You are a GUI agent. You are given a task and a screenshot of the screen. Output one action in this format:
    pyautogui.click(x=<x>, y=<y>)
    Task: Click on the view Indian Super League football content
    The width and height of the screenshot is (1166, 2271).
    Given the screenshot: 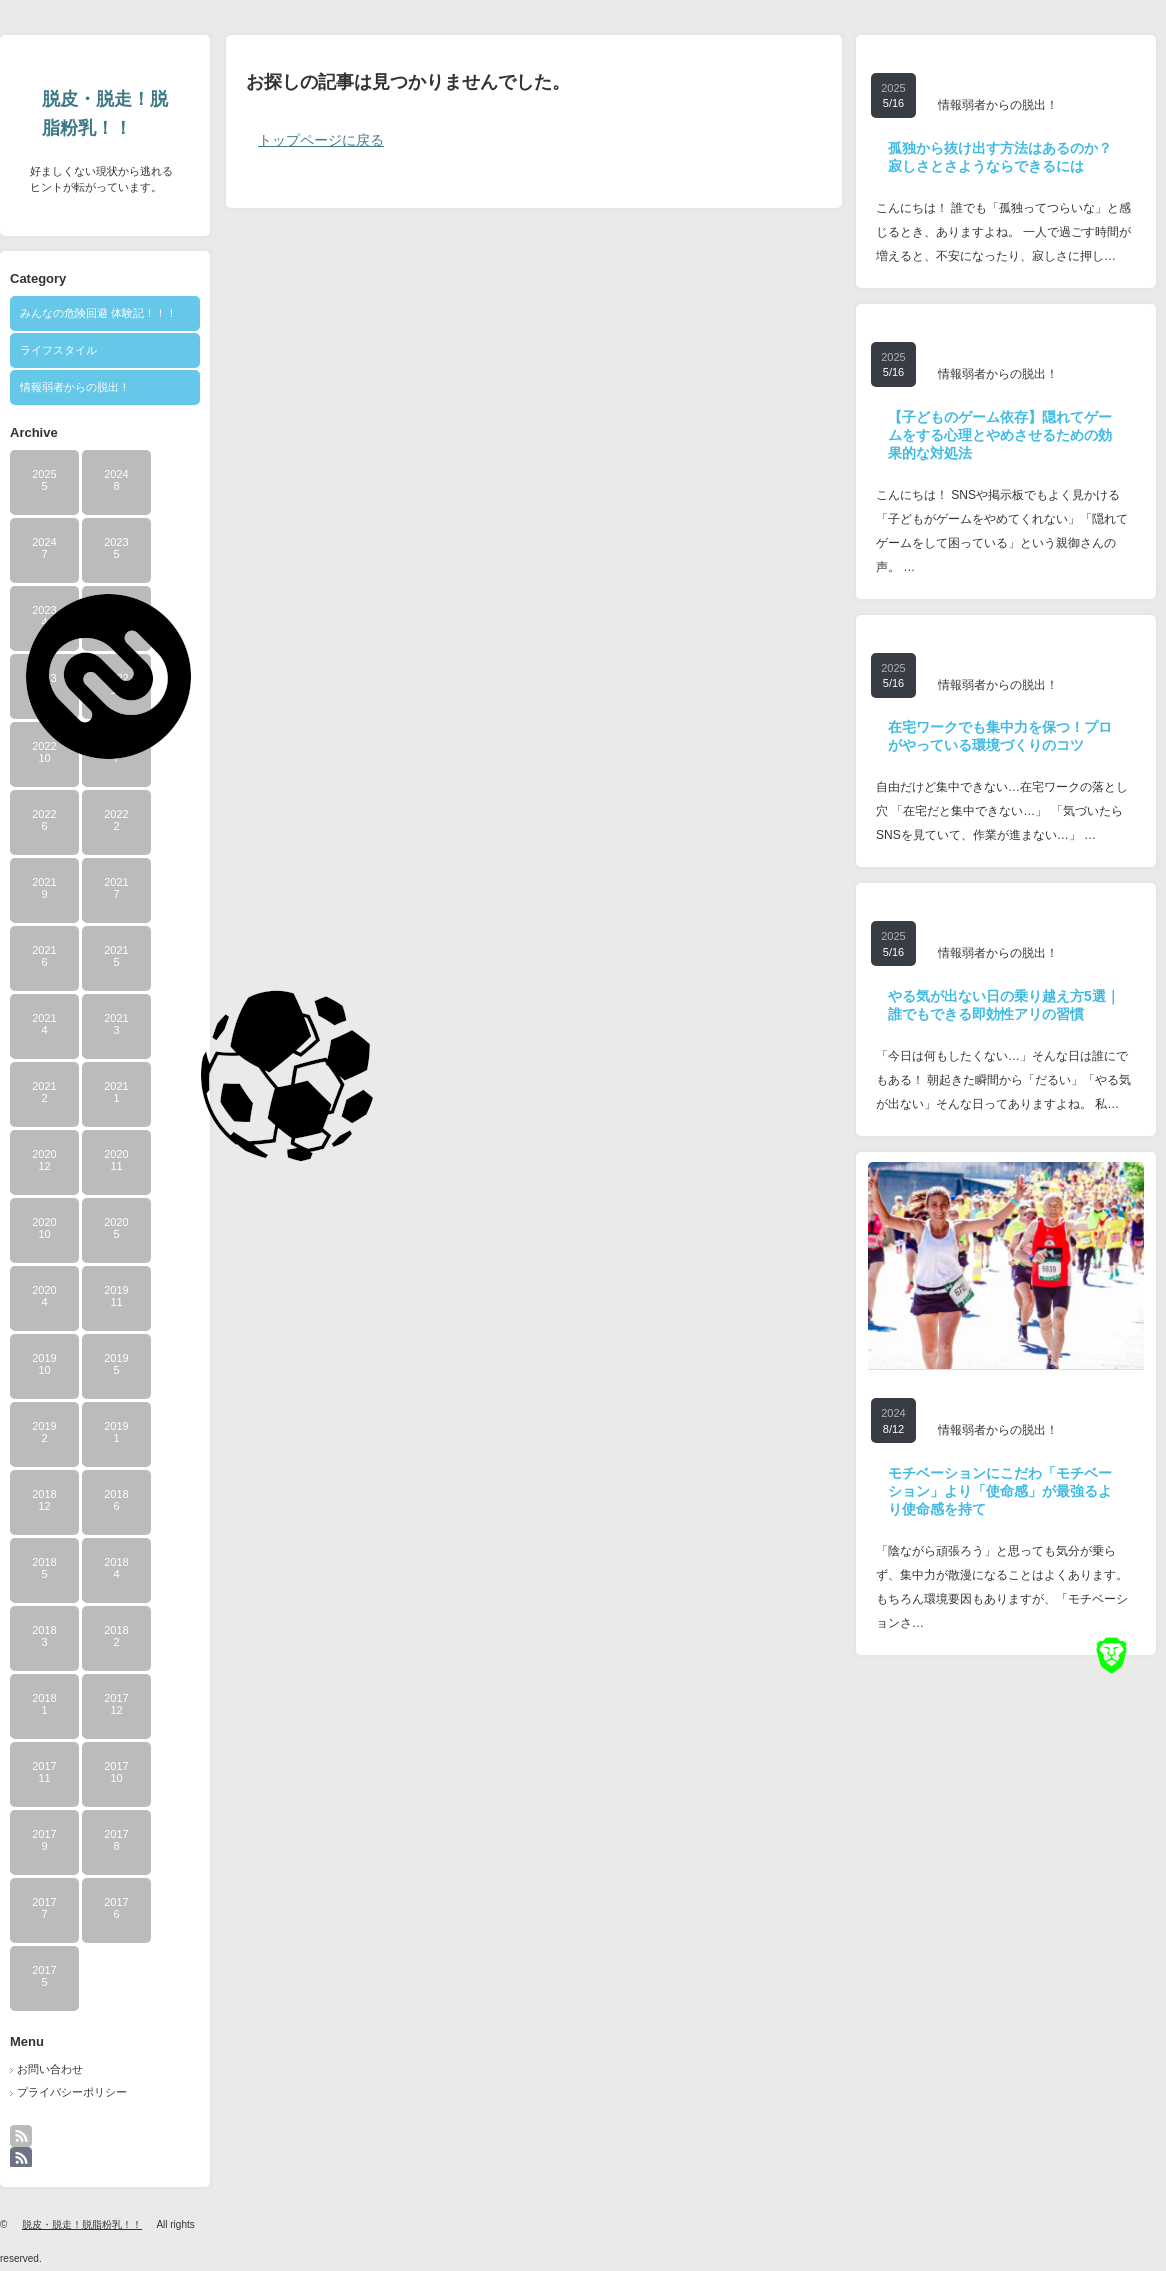 What is the action you would take?
    pyautogui.click(x=287, y=1076)
    